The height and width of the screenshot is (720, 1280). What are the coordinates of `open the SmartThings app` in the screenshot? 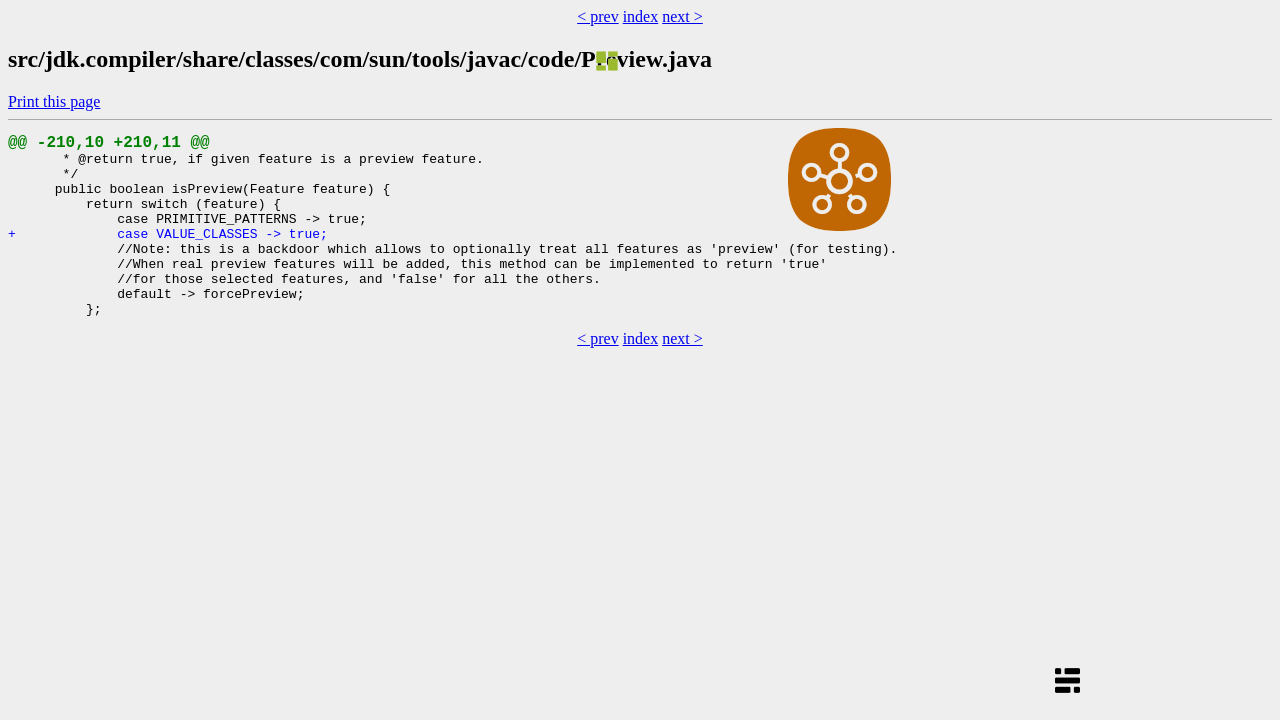 It's located at (839, 179).